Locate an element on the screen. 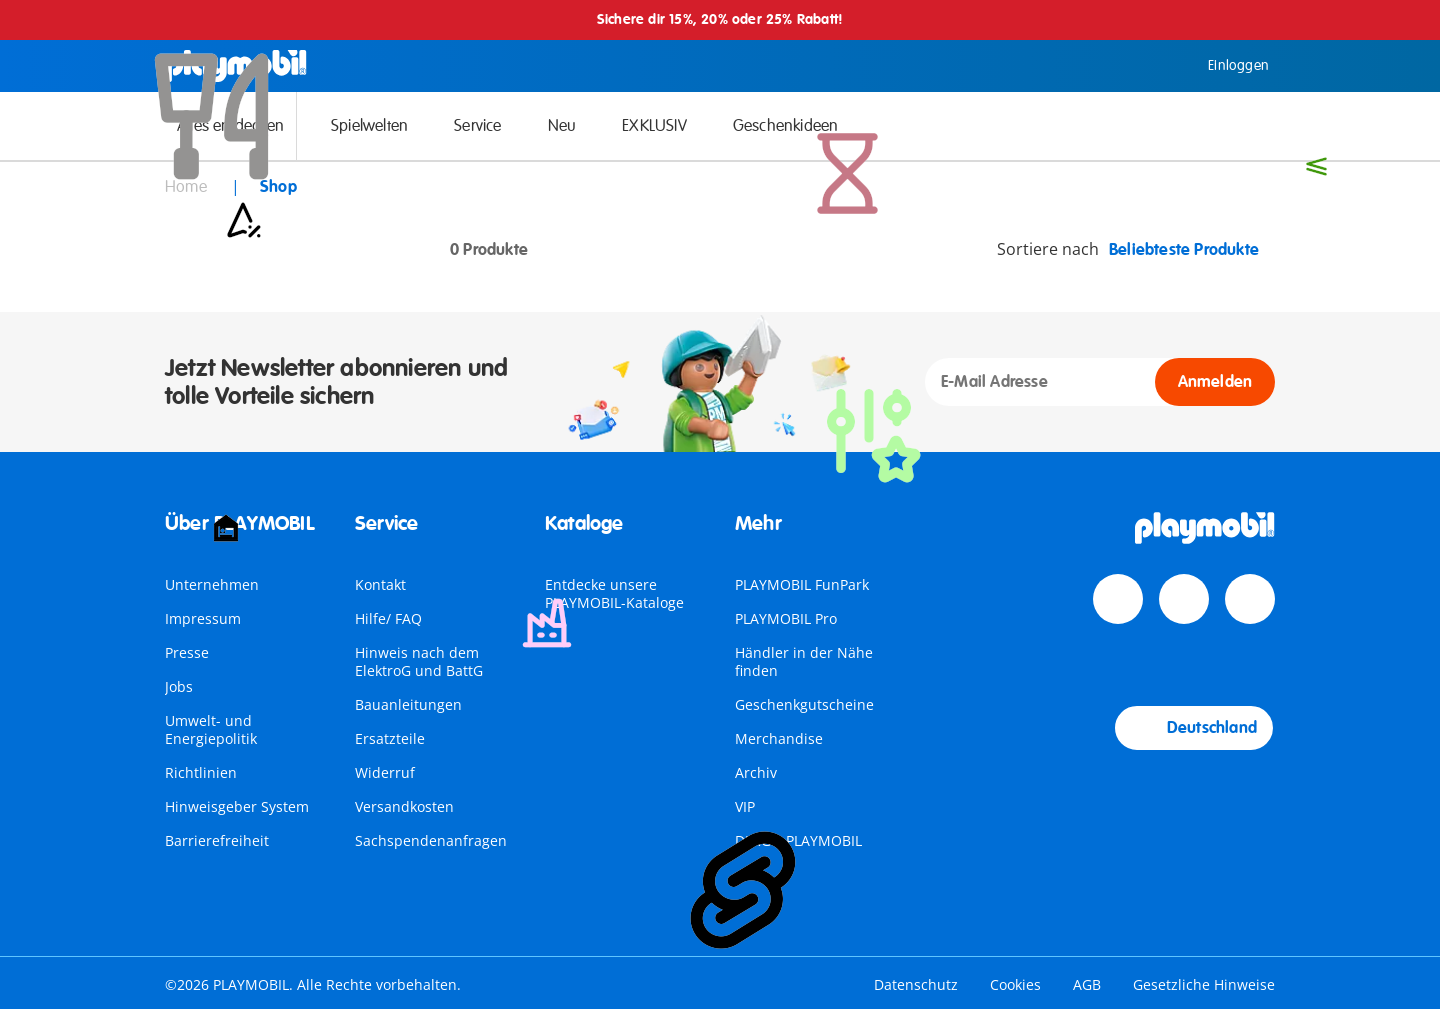 The image size is (1440, 1009). access factory or manufacturing settings is located at coordinates (547, 623).